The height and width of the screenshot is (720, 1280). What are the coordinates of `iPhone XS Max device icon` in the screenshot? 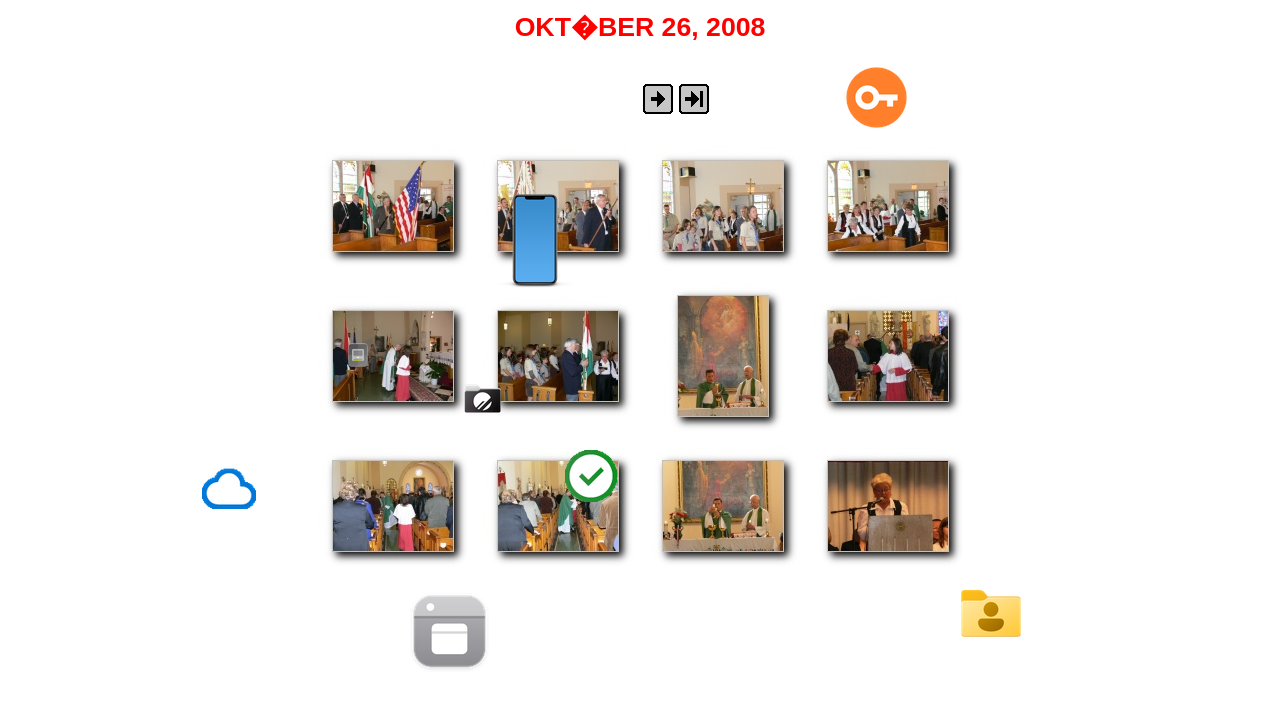 It's located at (535, 241).